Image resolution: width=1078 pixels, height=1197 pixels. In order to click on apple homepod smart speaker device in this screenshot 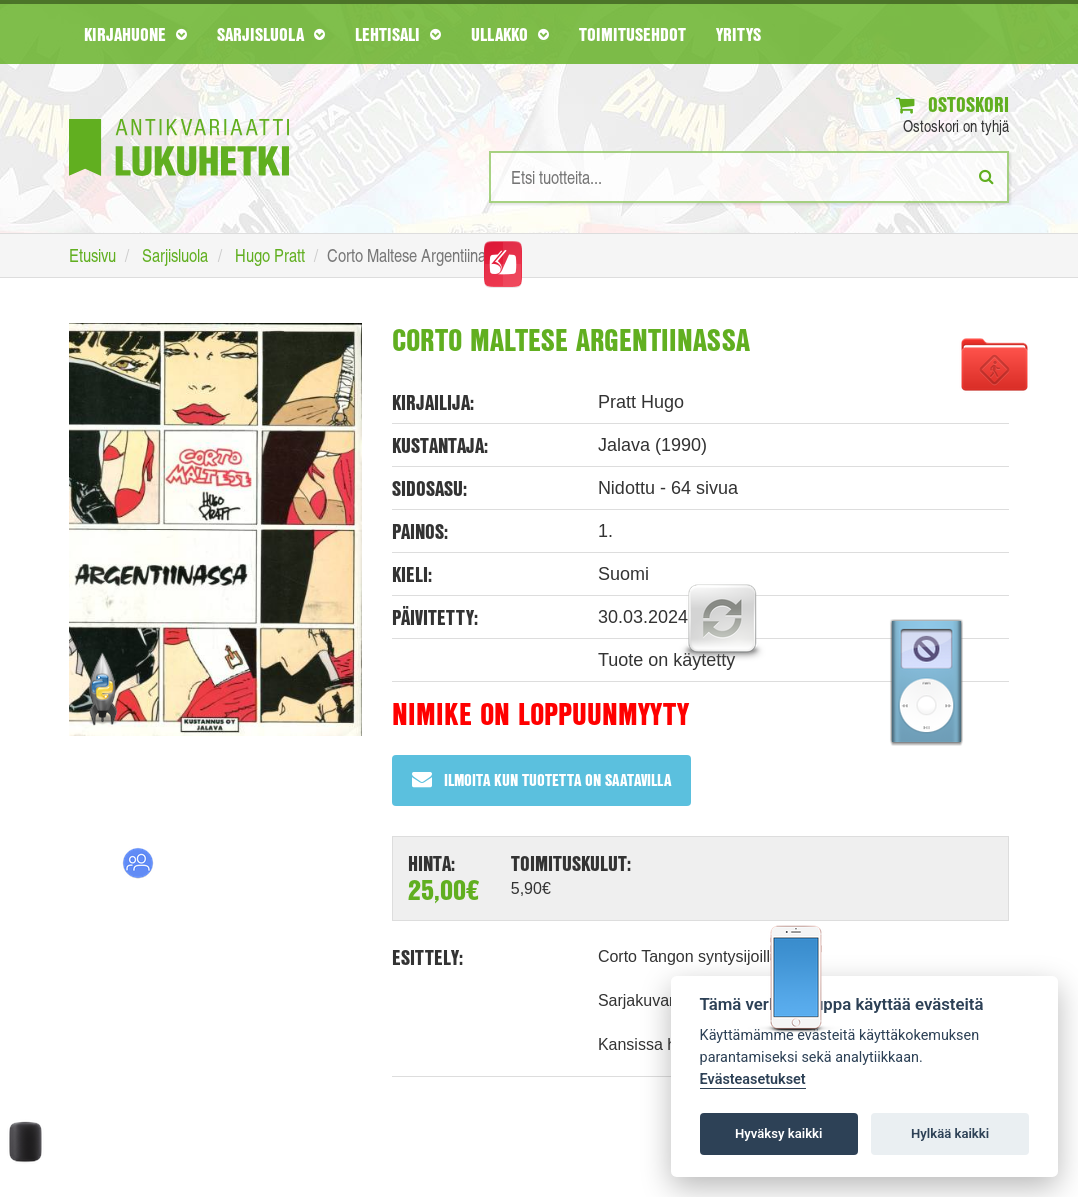, I will do `click(25, 1142)`.